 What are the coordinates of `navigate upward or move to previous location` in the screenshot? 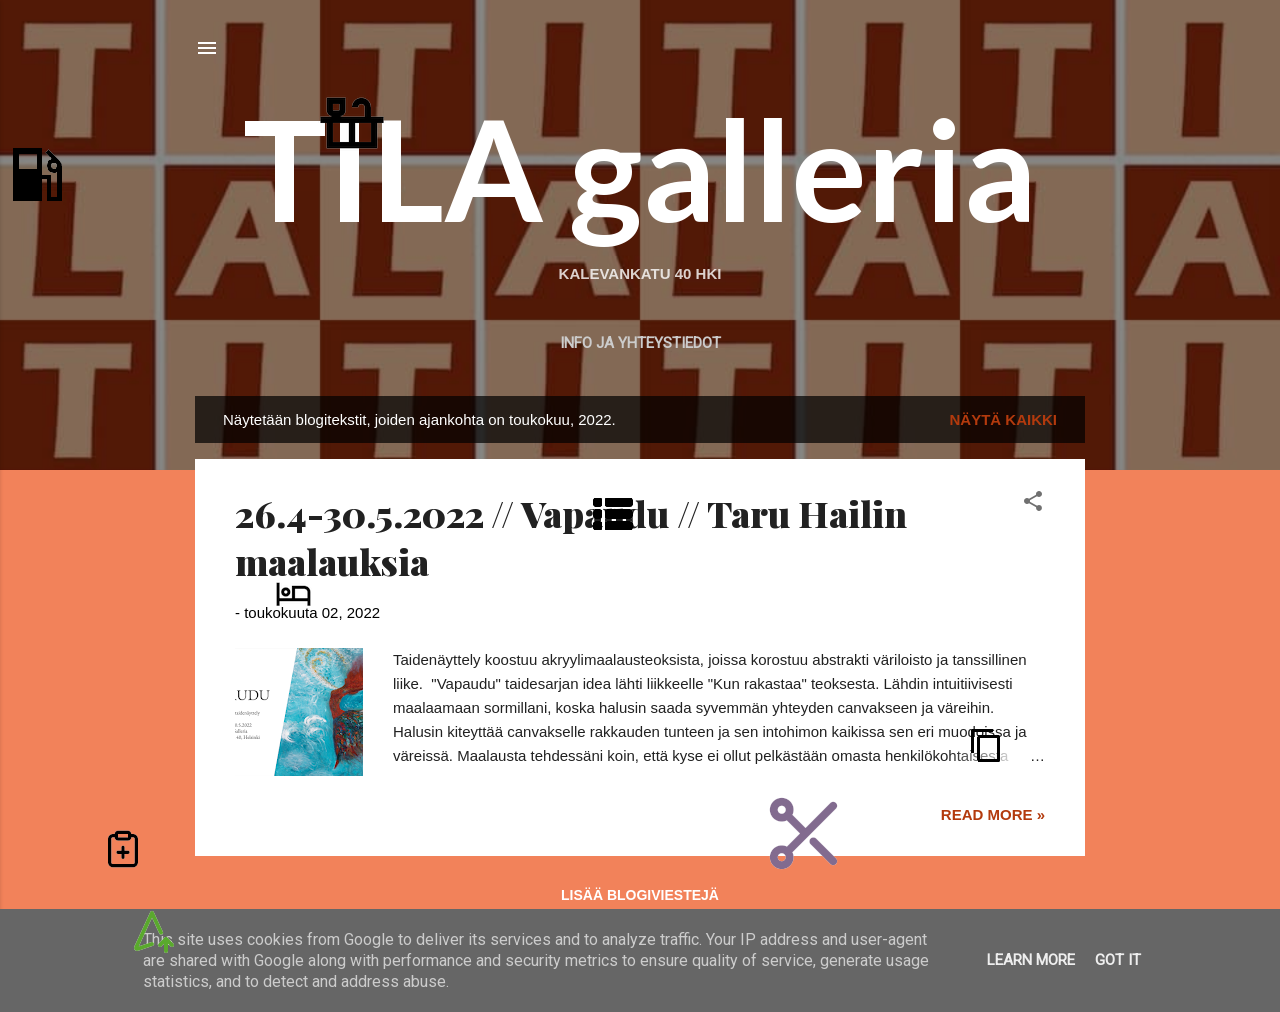 It's located at (152, 931).